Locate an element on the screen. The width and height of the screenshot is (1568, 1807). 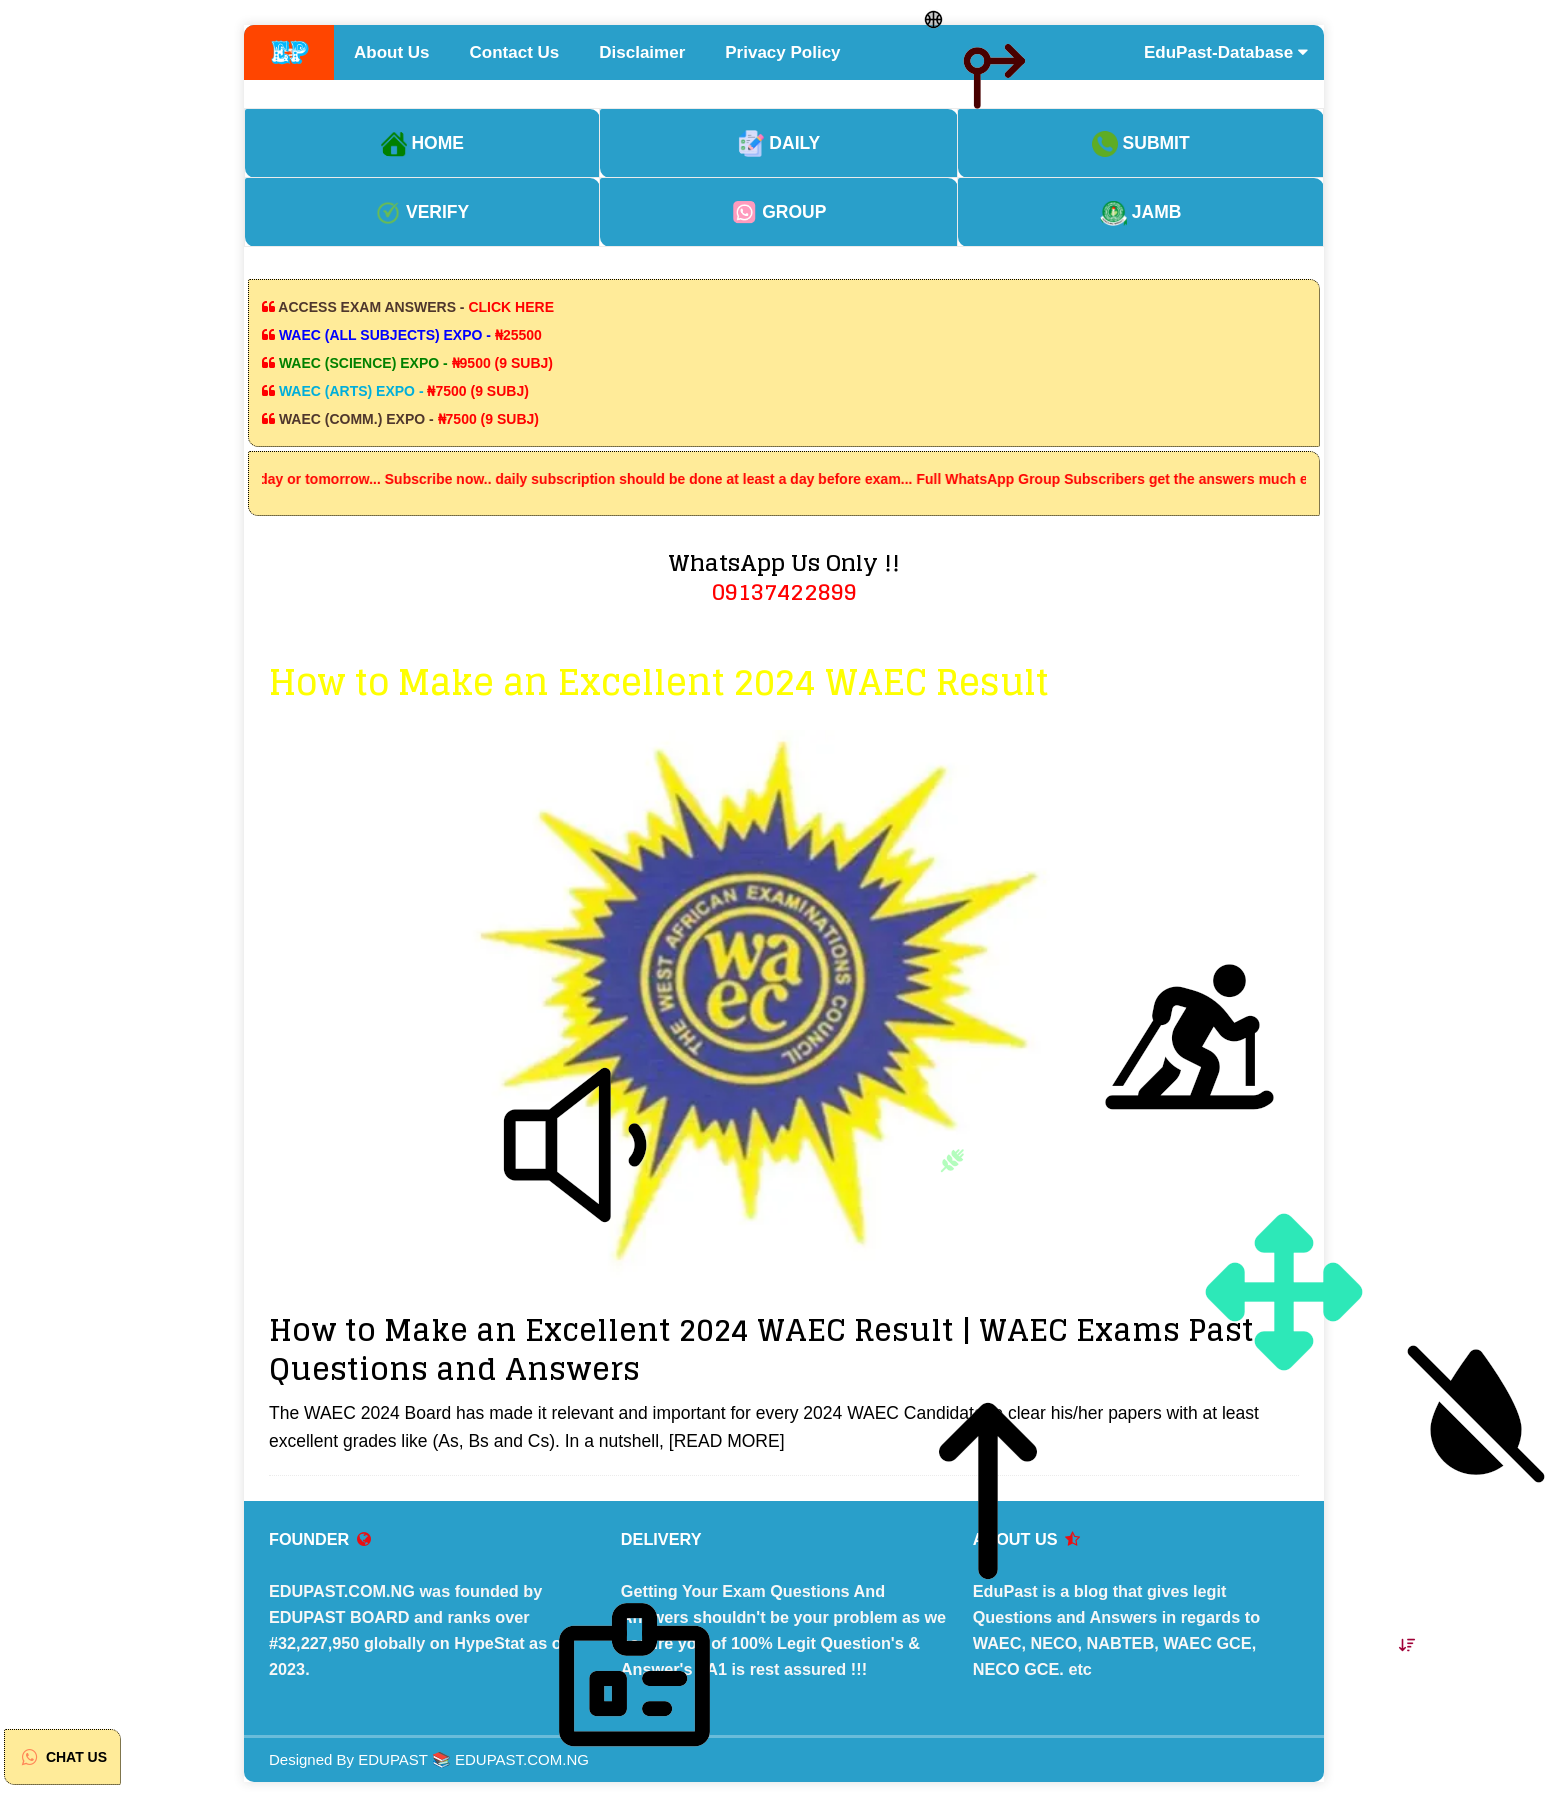
indicates wheat or grain content in food items is located at coordinates (953, 1160).